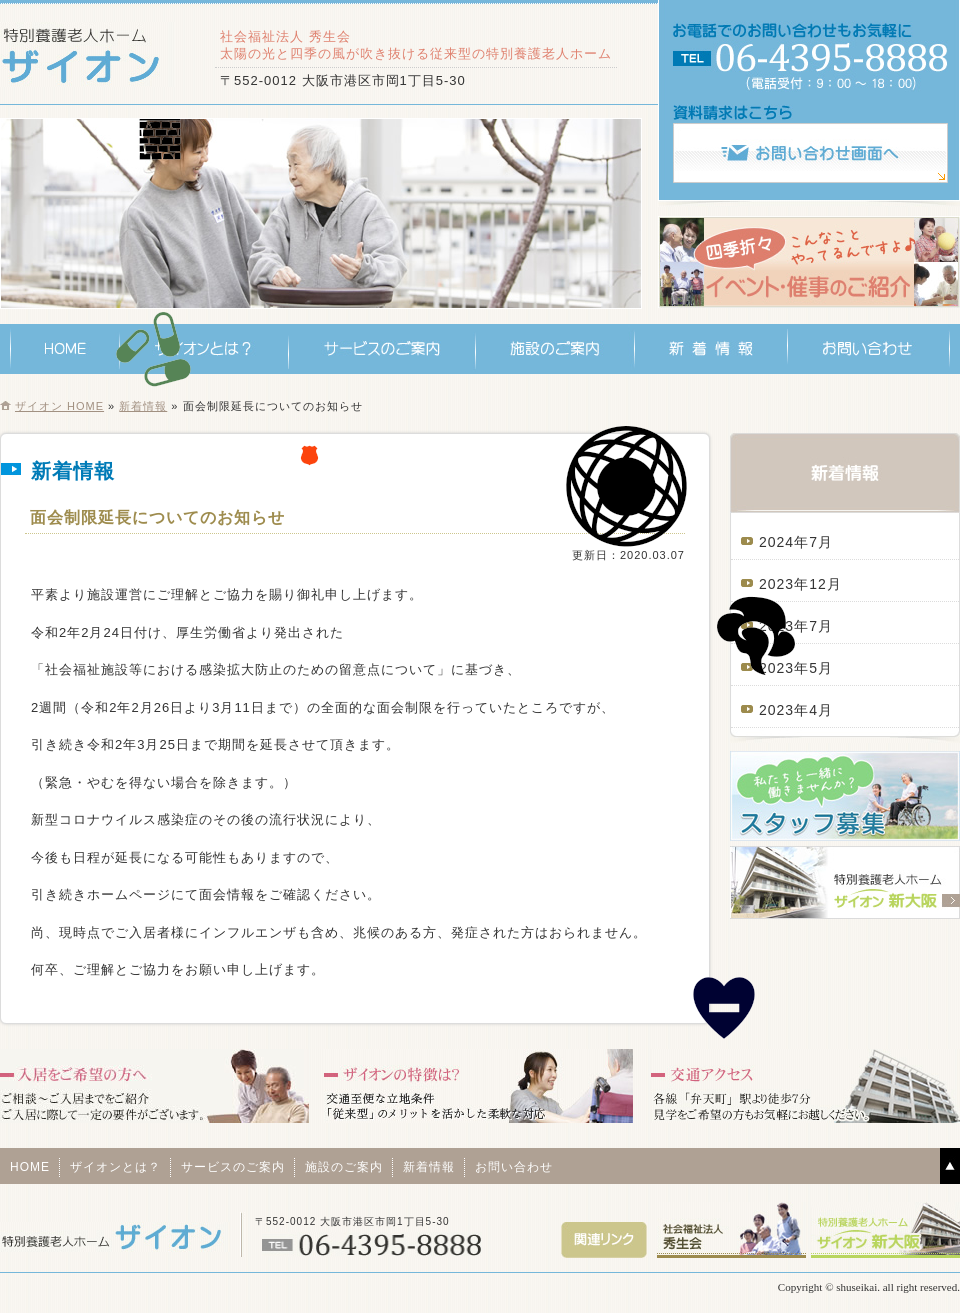  I want to click on remove from favorites, so click(724, 1008).